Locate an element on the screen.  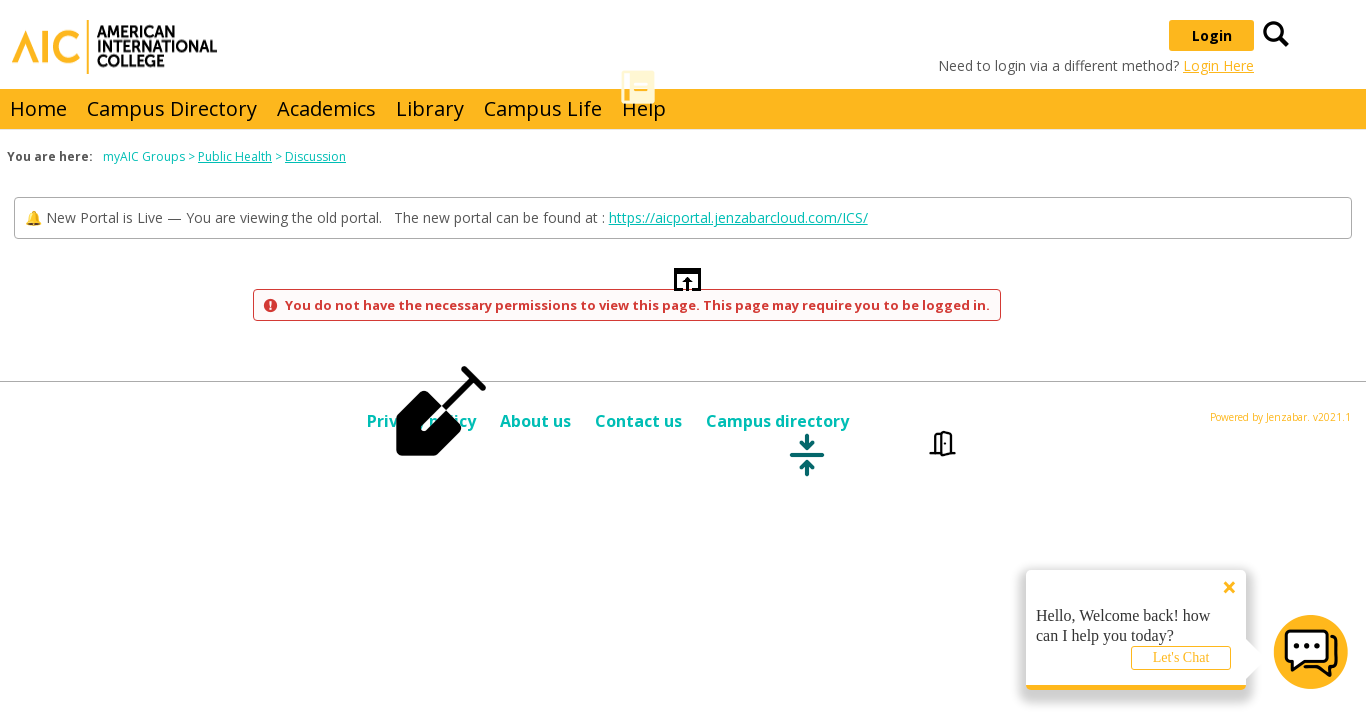
open link in browser is located at coordinates (687, 279).